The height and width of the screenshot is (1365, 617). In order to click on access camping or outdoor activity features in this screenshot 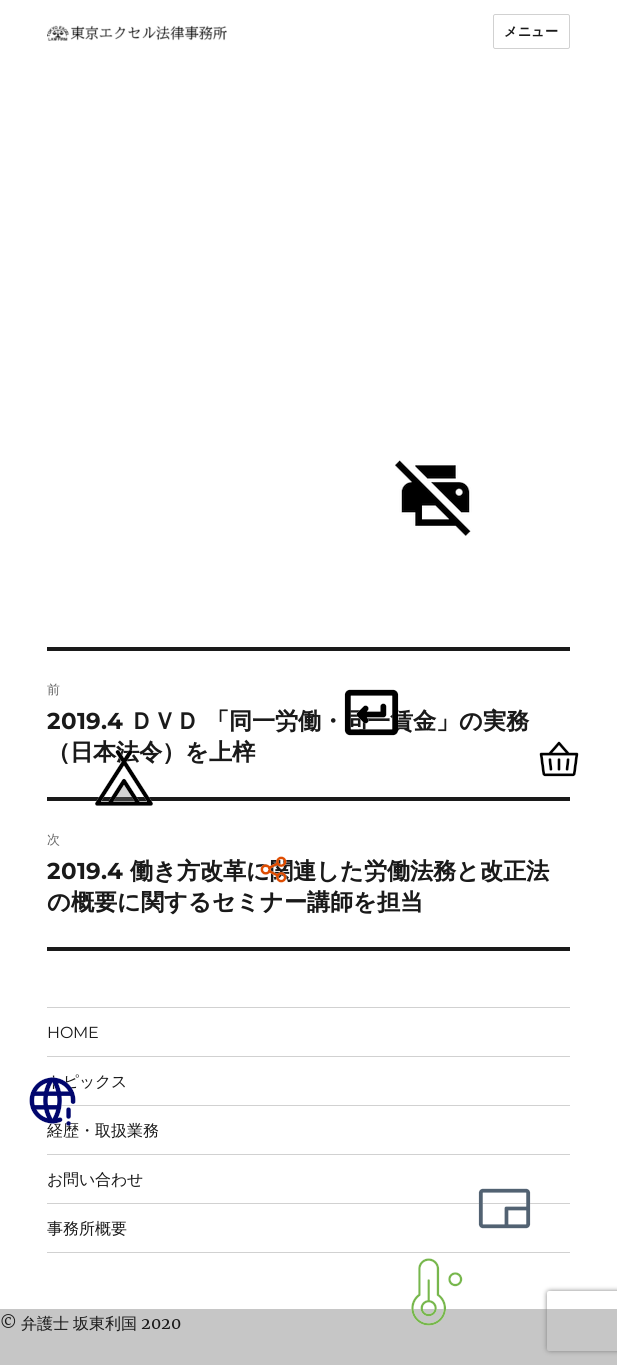, I will do `click(124, 781)`.